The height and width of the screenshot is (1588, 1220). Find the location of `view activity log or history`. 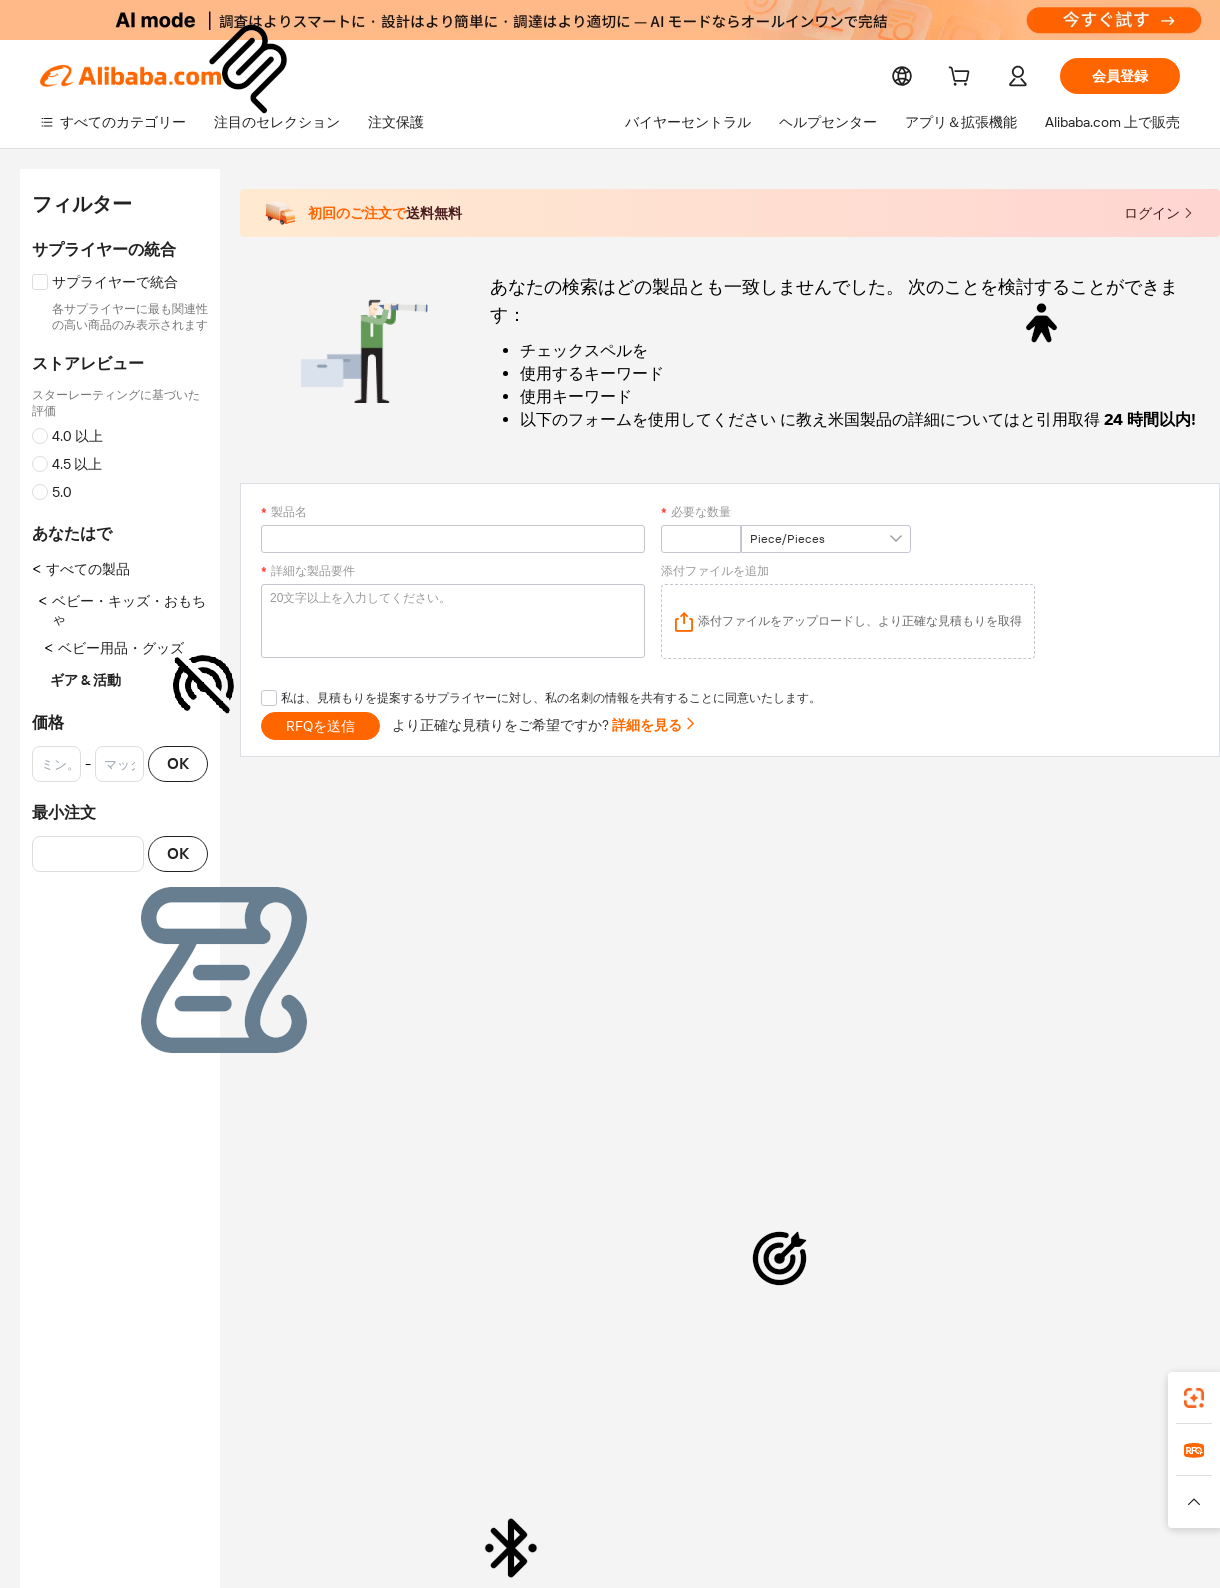

view activity log or history is located at coordinates (224, 970).